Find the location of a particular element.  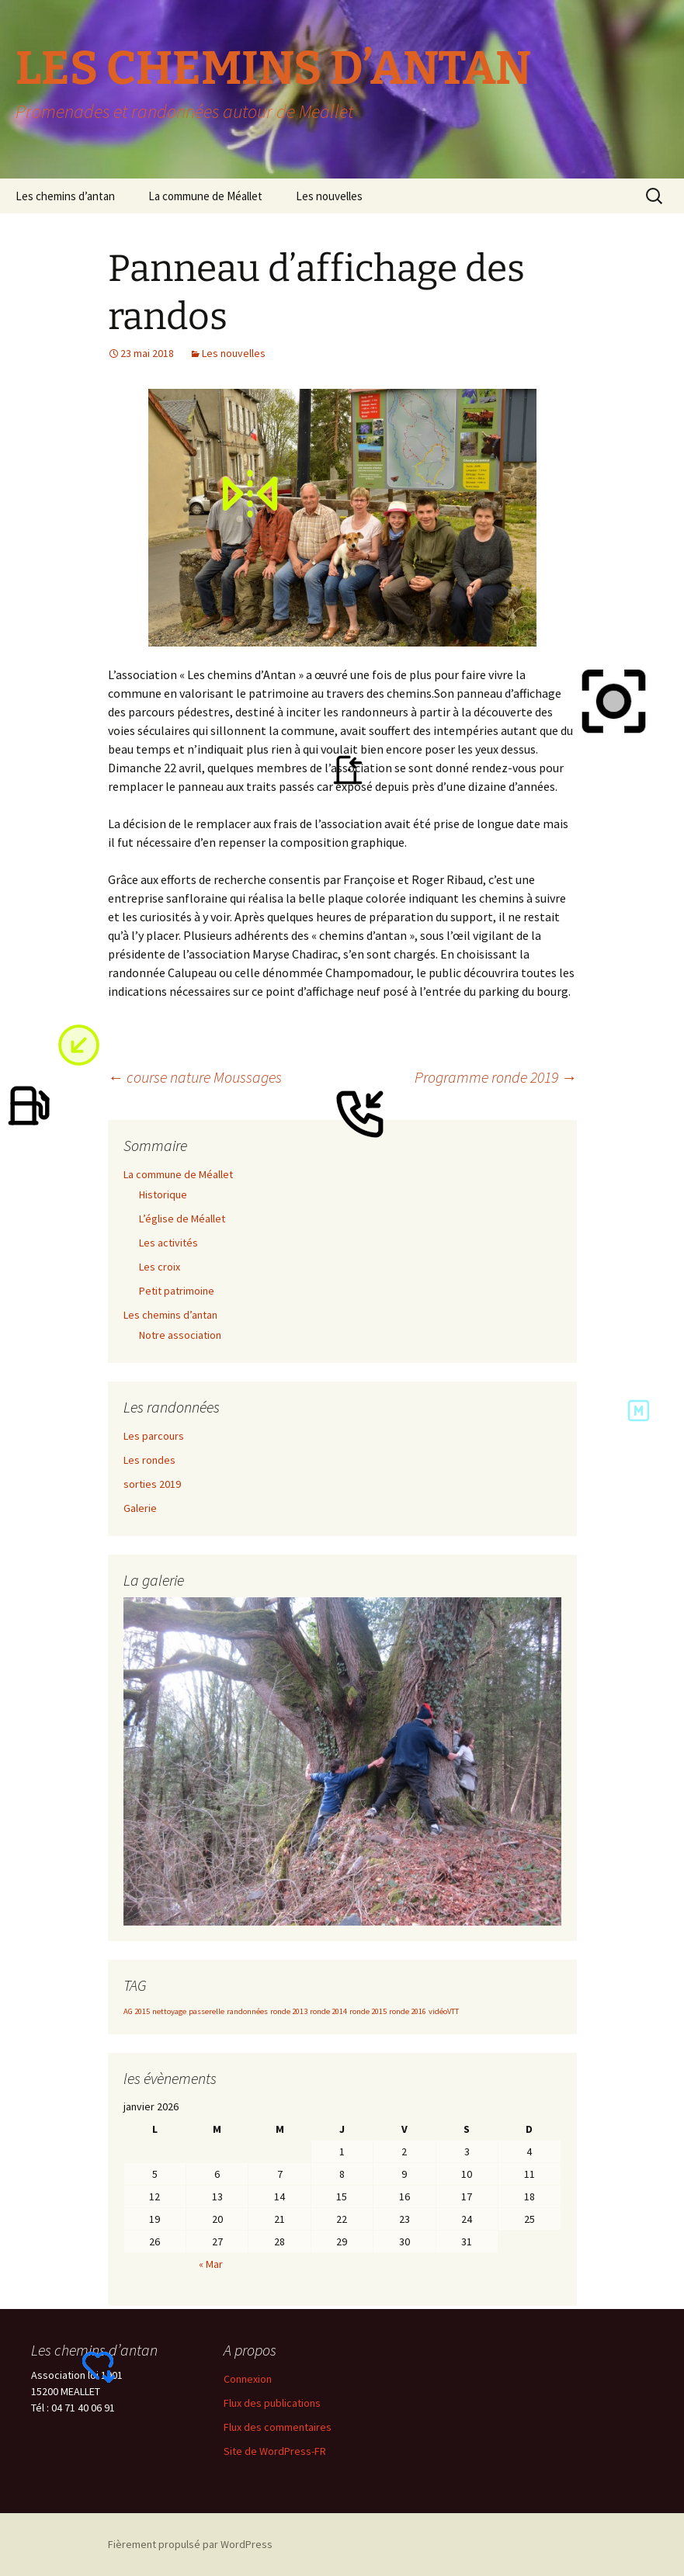

mirror or flip content horizontally is located at coordinates (250, 494).